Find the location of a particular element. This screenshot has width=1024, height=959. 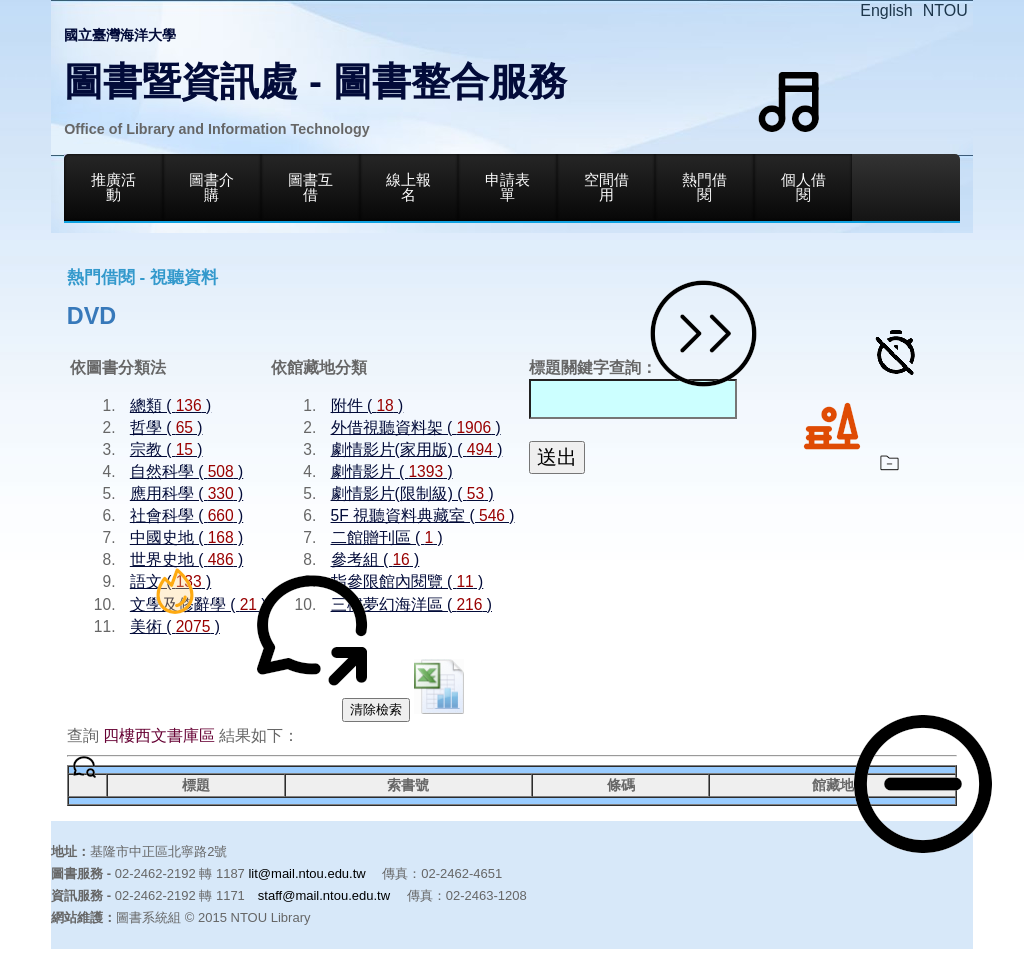

remove a folder is located at coordinates (889, 462).